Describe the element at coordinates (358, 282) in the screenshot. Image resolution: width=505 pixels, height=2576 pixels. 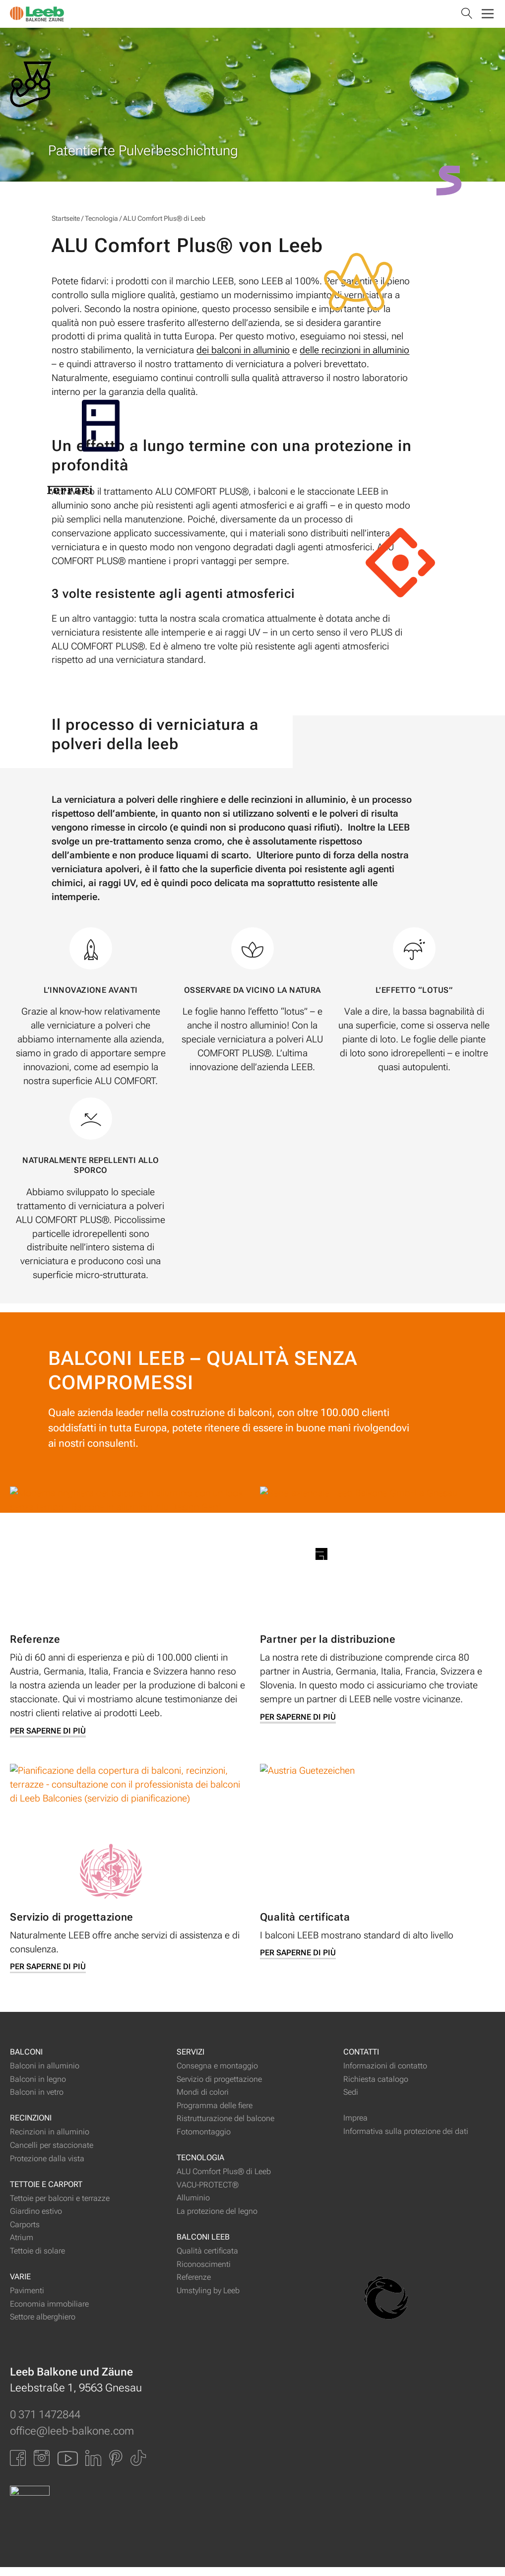
I see `open the Arc browser` at that location.